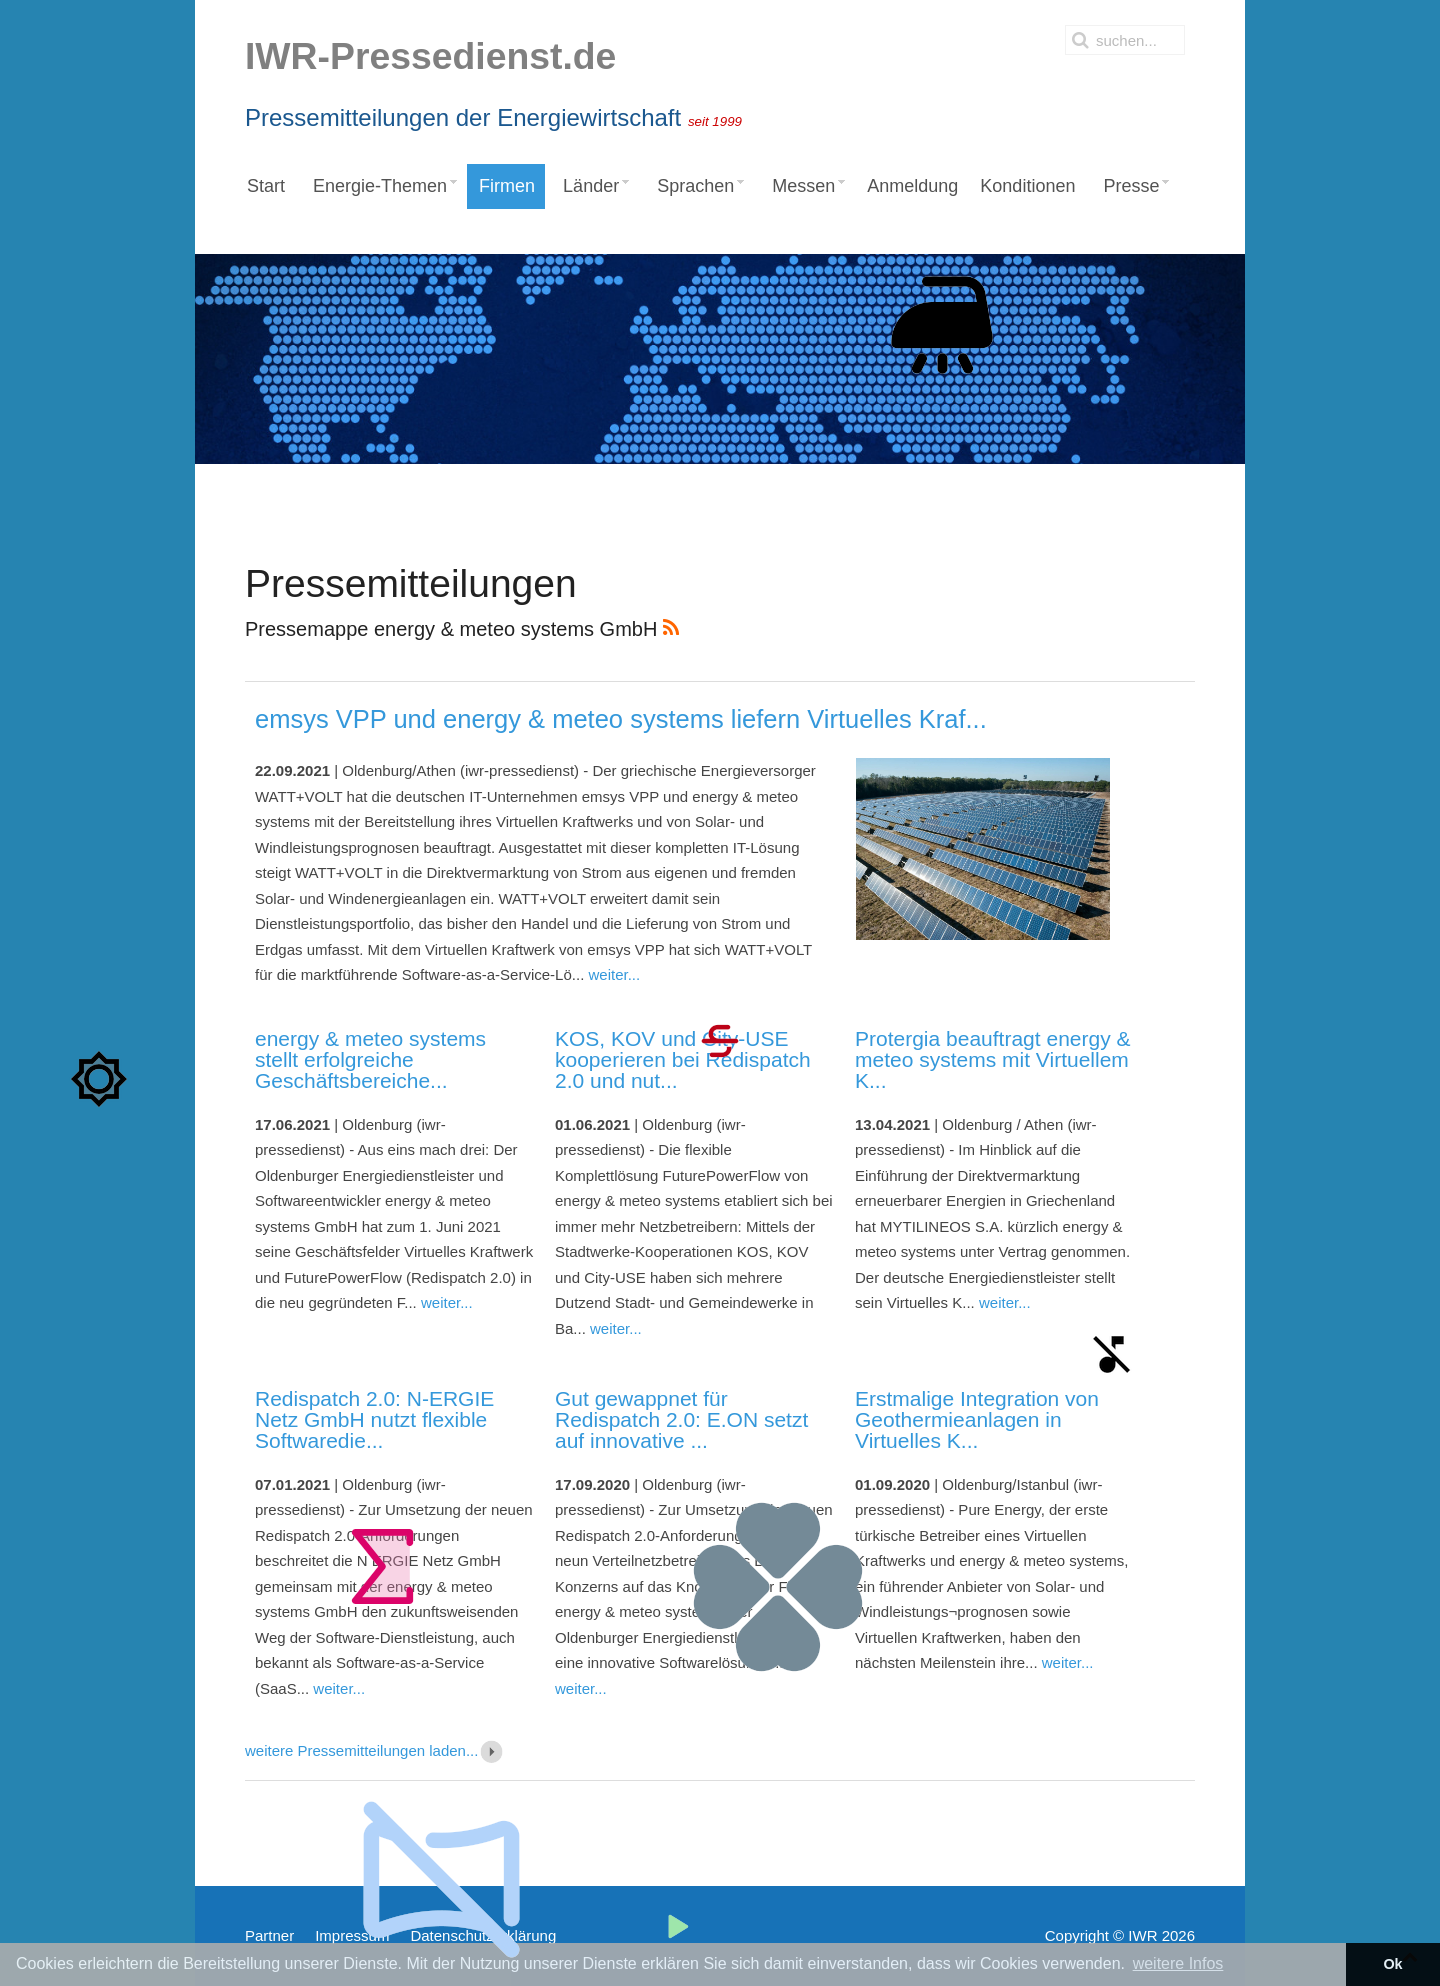 This screenshot has height=1986, width=1440. I want to click on calculate sum or total, so click(382, 1566).